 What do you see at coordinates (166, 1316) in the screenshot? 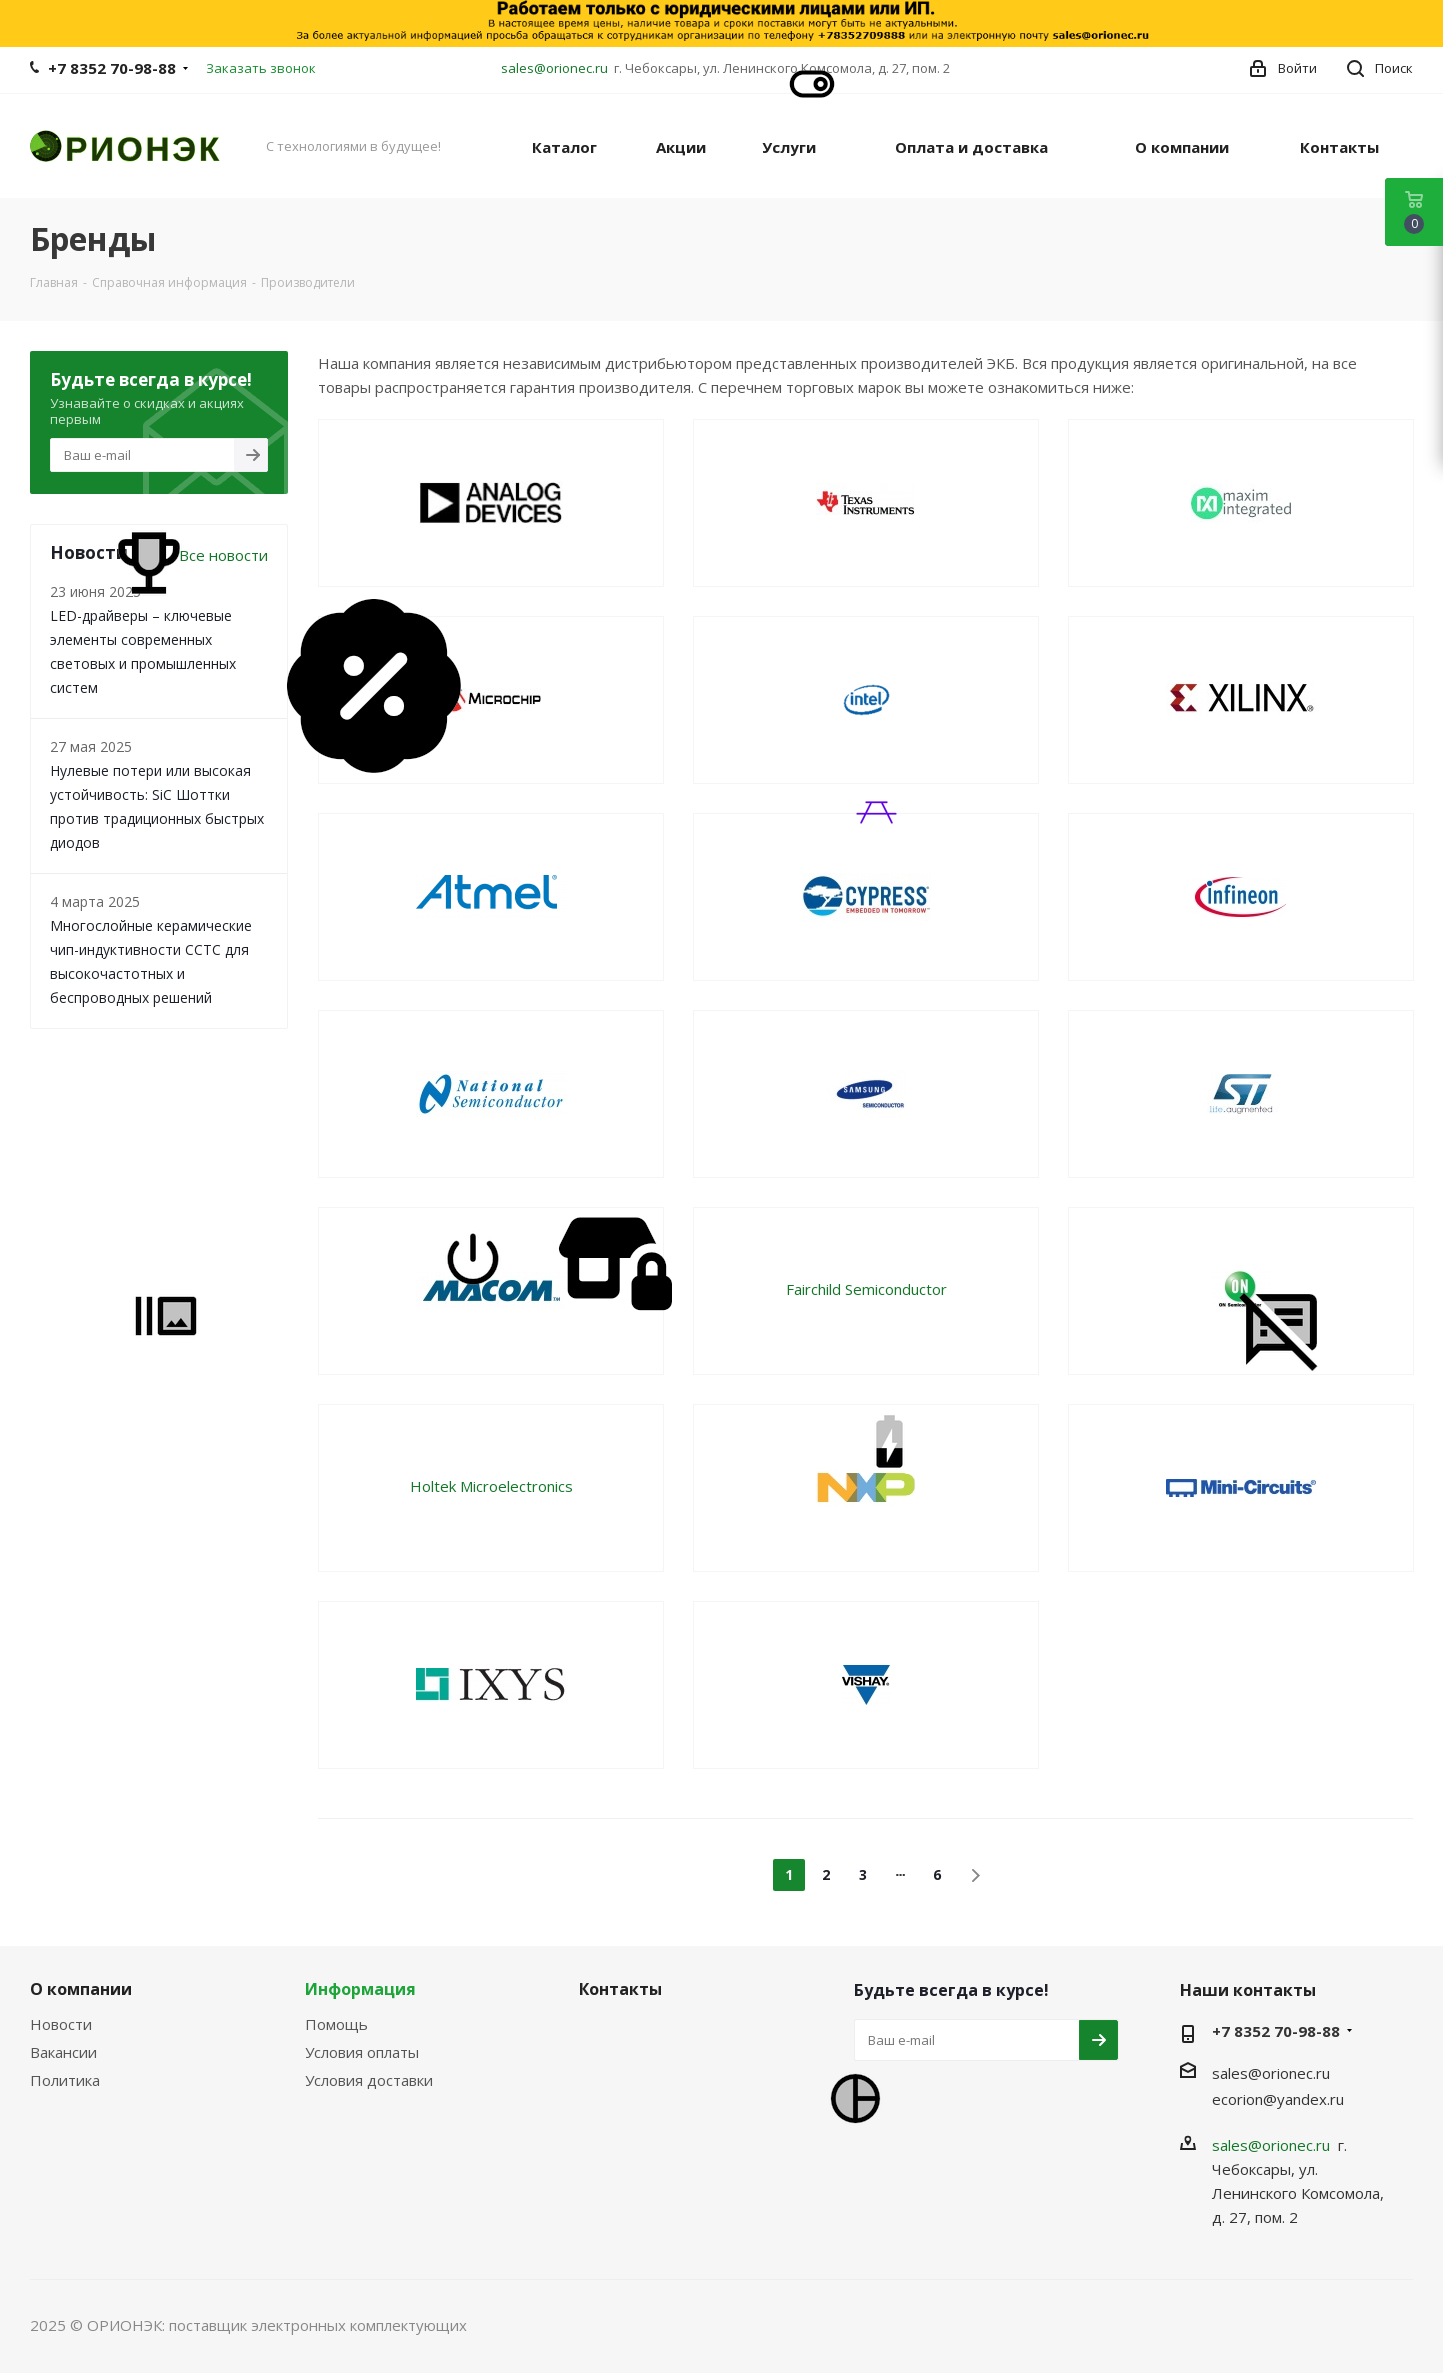
I see `enable burst mode for rapid photo capture` at bounding box center [166, 1316].